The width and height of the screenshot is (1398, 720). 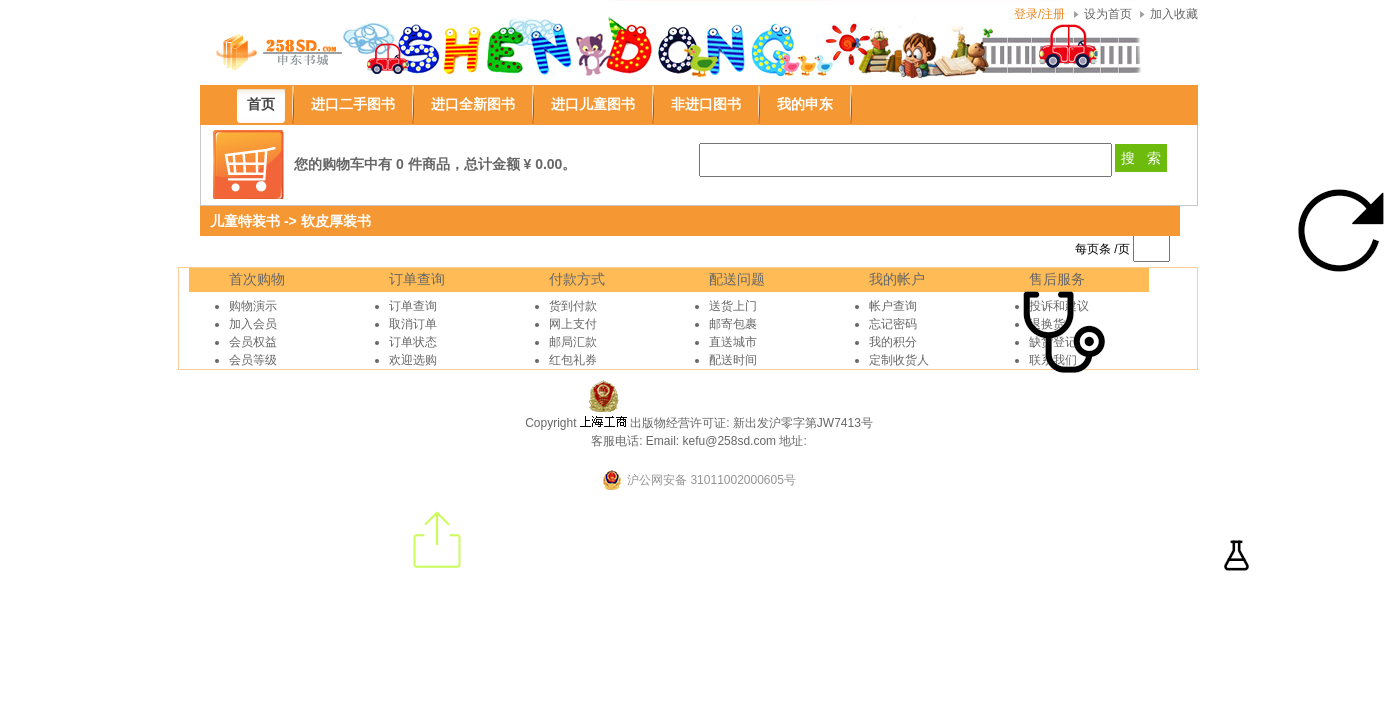 I want to click on export or share content to another app, so click(x=437, y=542).